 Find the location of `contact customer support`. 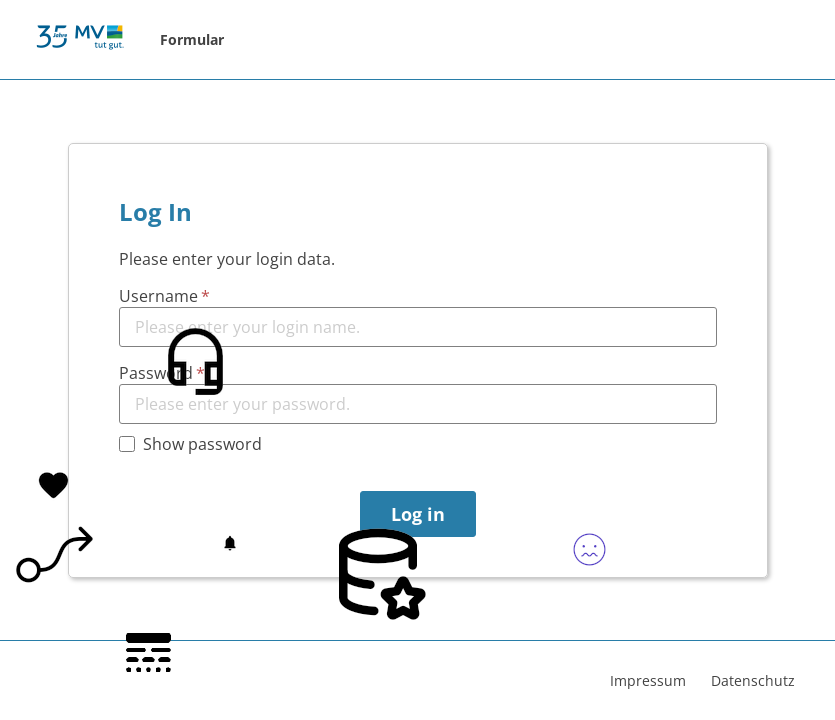

contact customer support is located at coordinates (195, 361).